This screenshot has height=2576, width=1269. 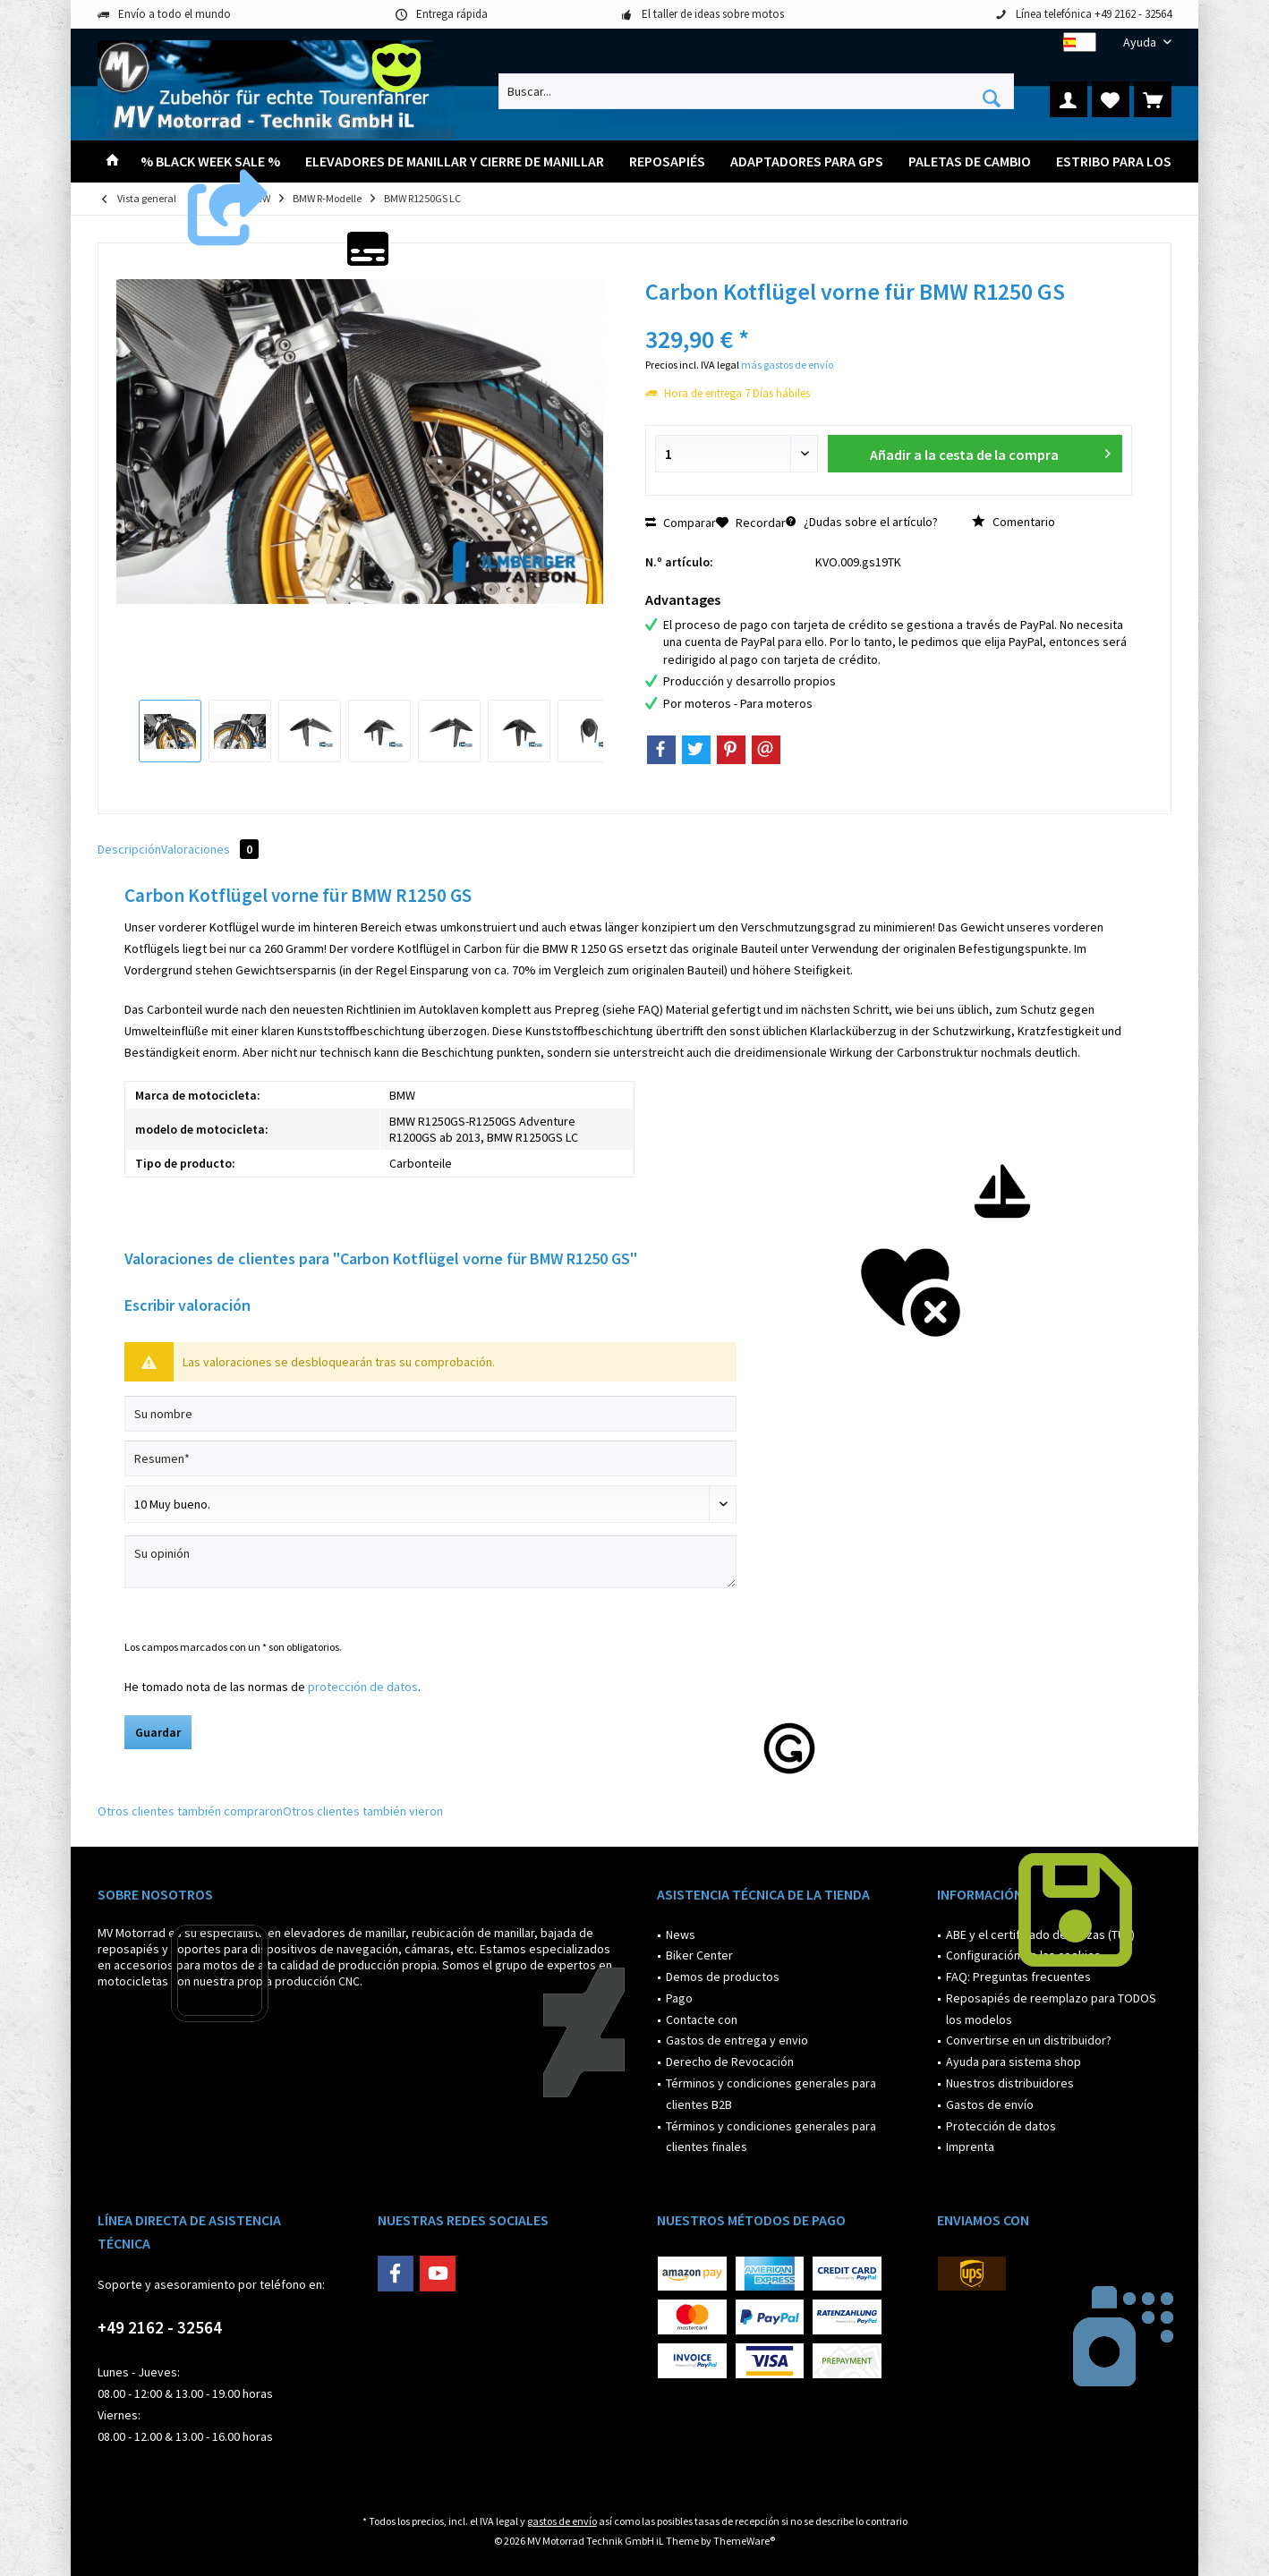 What do you see at coordinates (910, 1287) in the screenshot?
I see `remove item from favorites` at bounding box center [910, 1287].